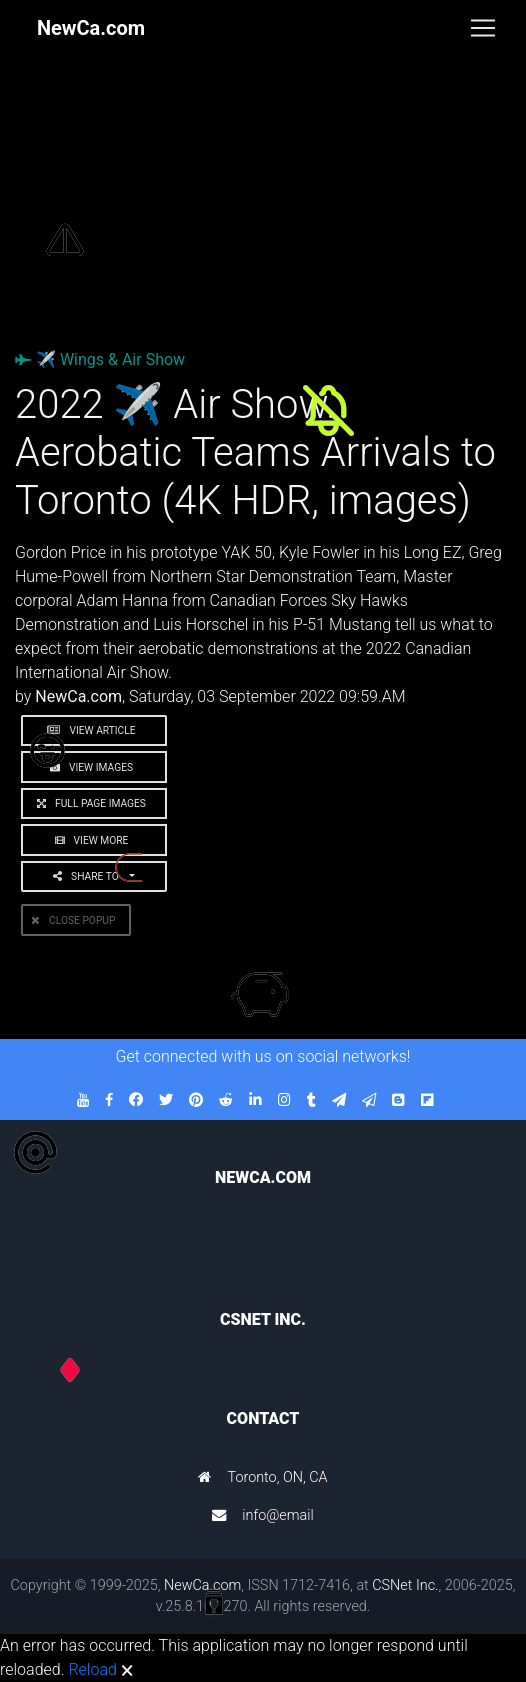 The width and height of the screenshot is (526, 1682). I want to click on view item details, so click(65, 241).